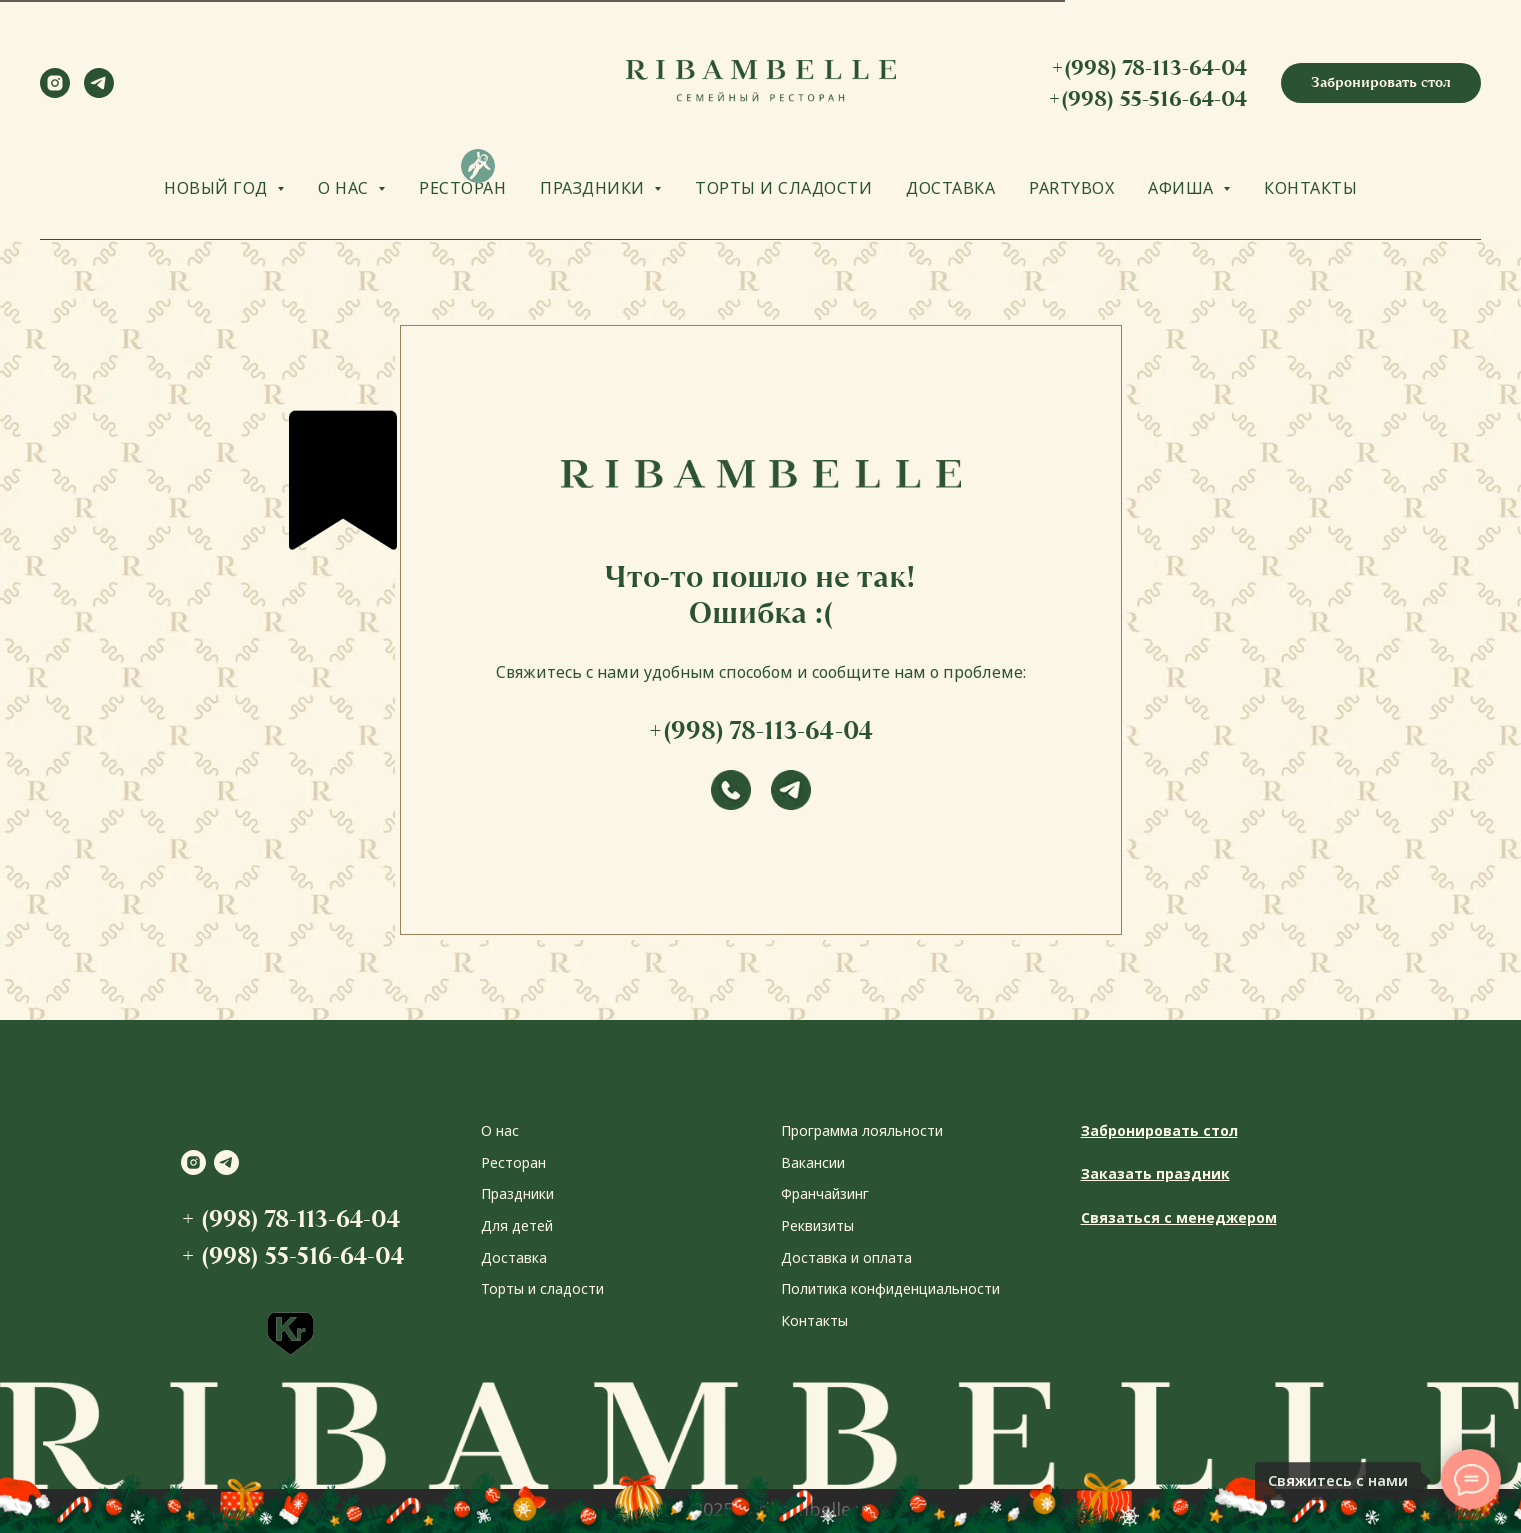  Describe the element at coordinates (290, 1333) in the screenshot. I see `kred app or service logo` at that location.